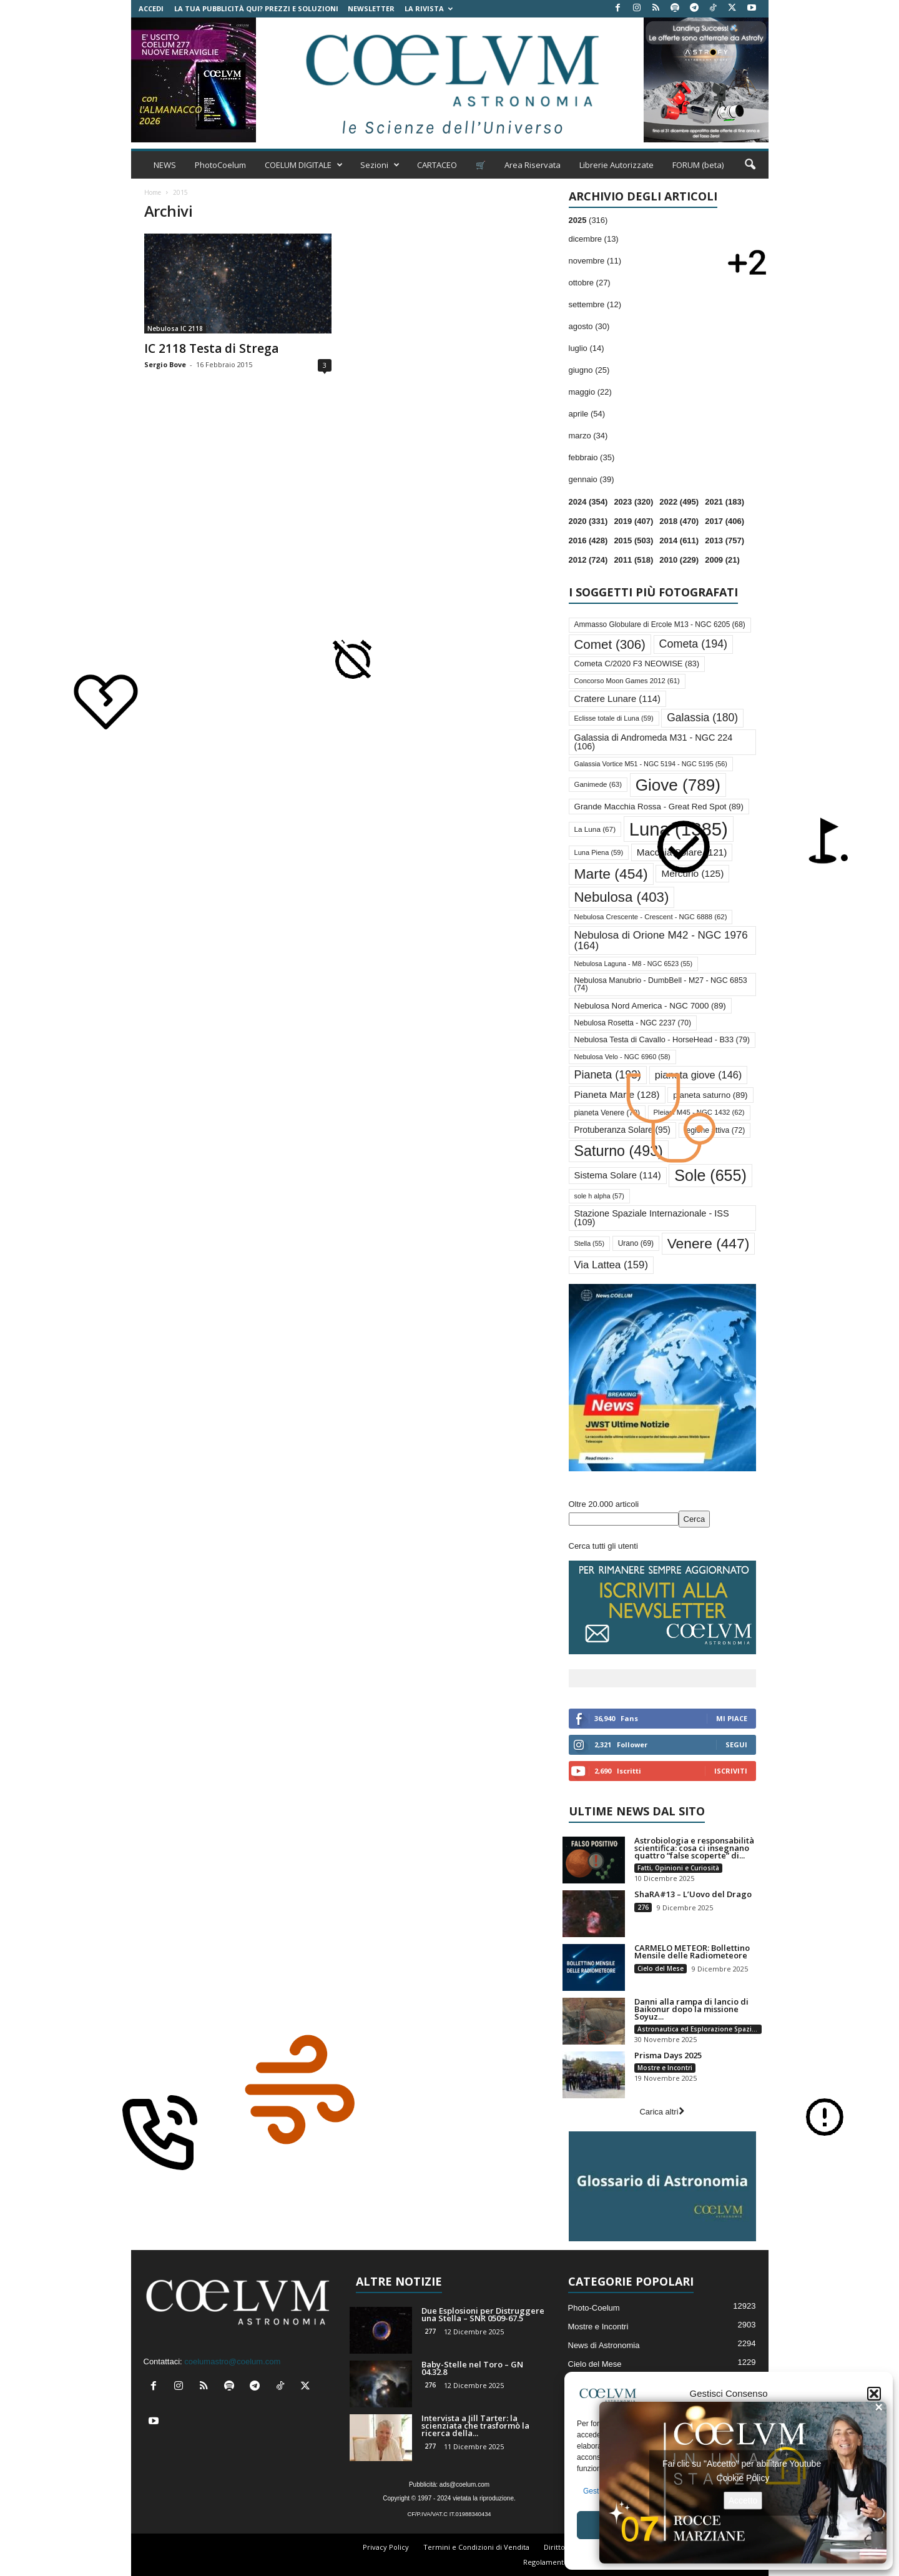 This screenshot has height=2576, width=899. What do you see at coordinates (684, 847) in the screenshot?
I see `indicates a completed or successful action` at bounding box center [684, 847].